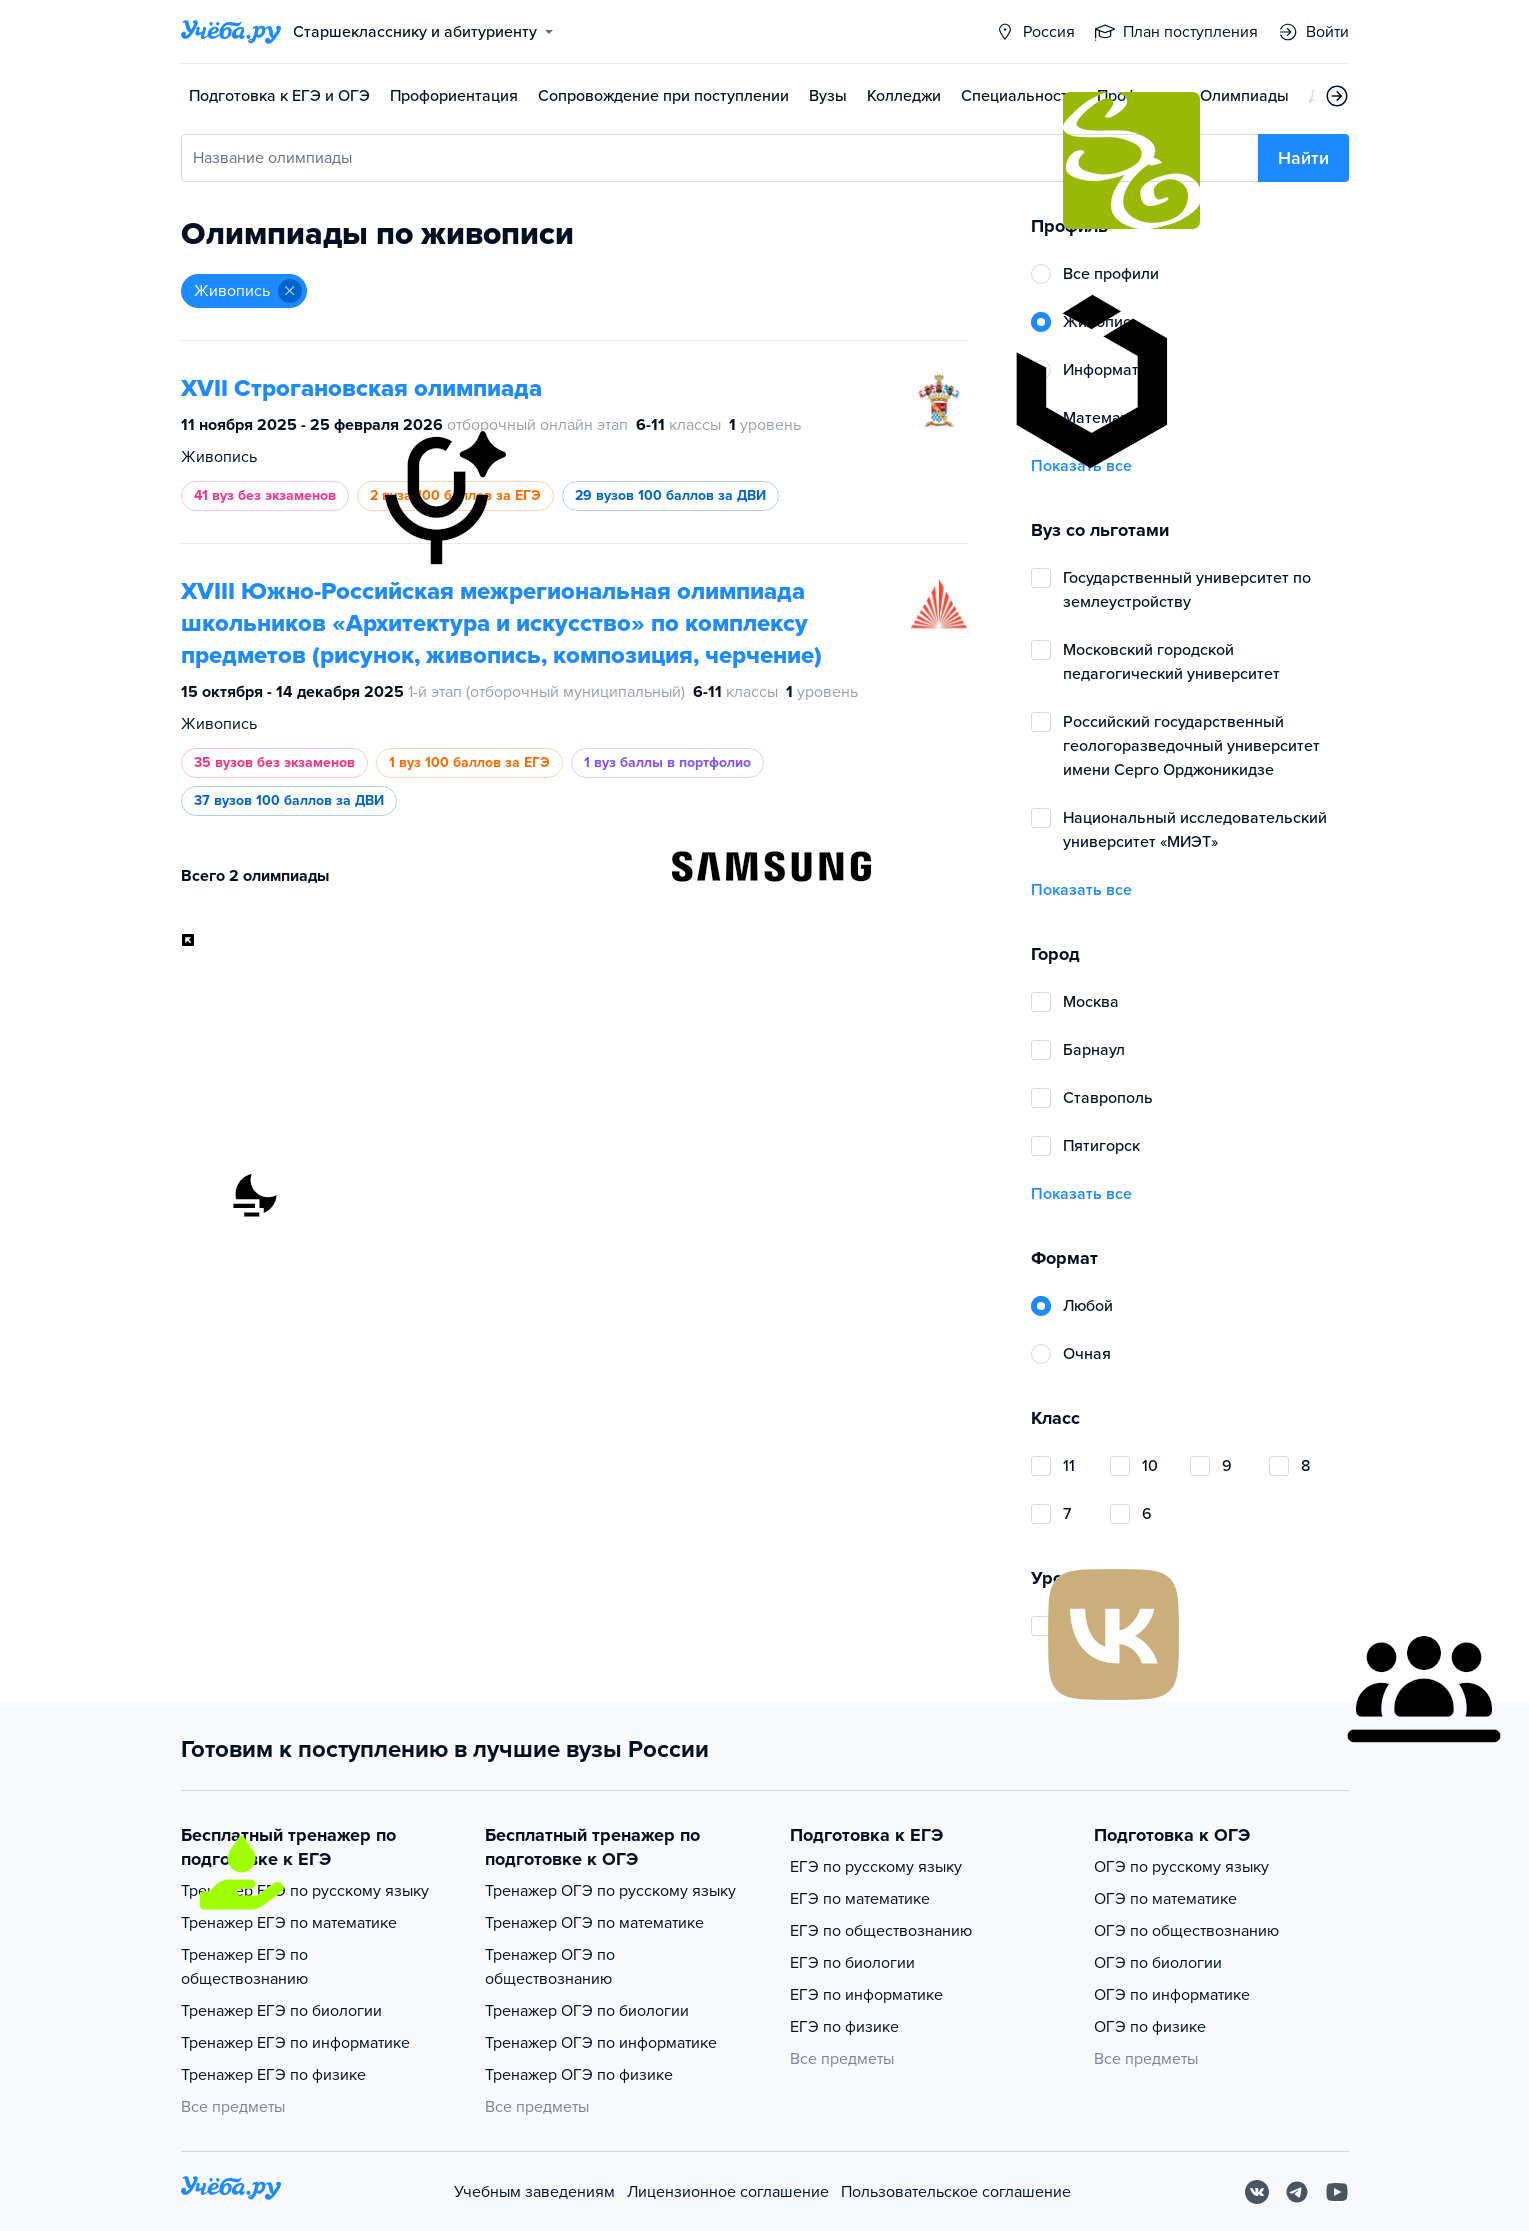  What do you see at coordinates (1424, 1687) in the screenshot?
I see `view all team members or users` at bounding box center [1424, 1687].